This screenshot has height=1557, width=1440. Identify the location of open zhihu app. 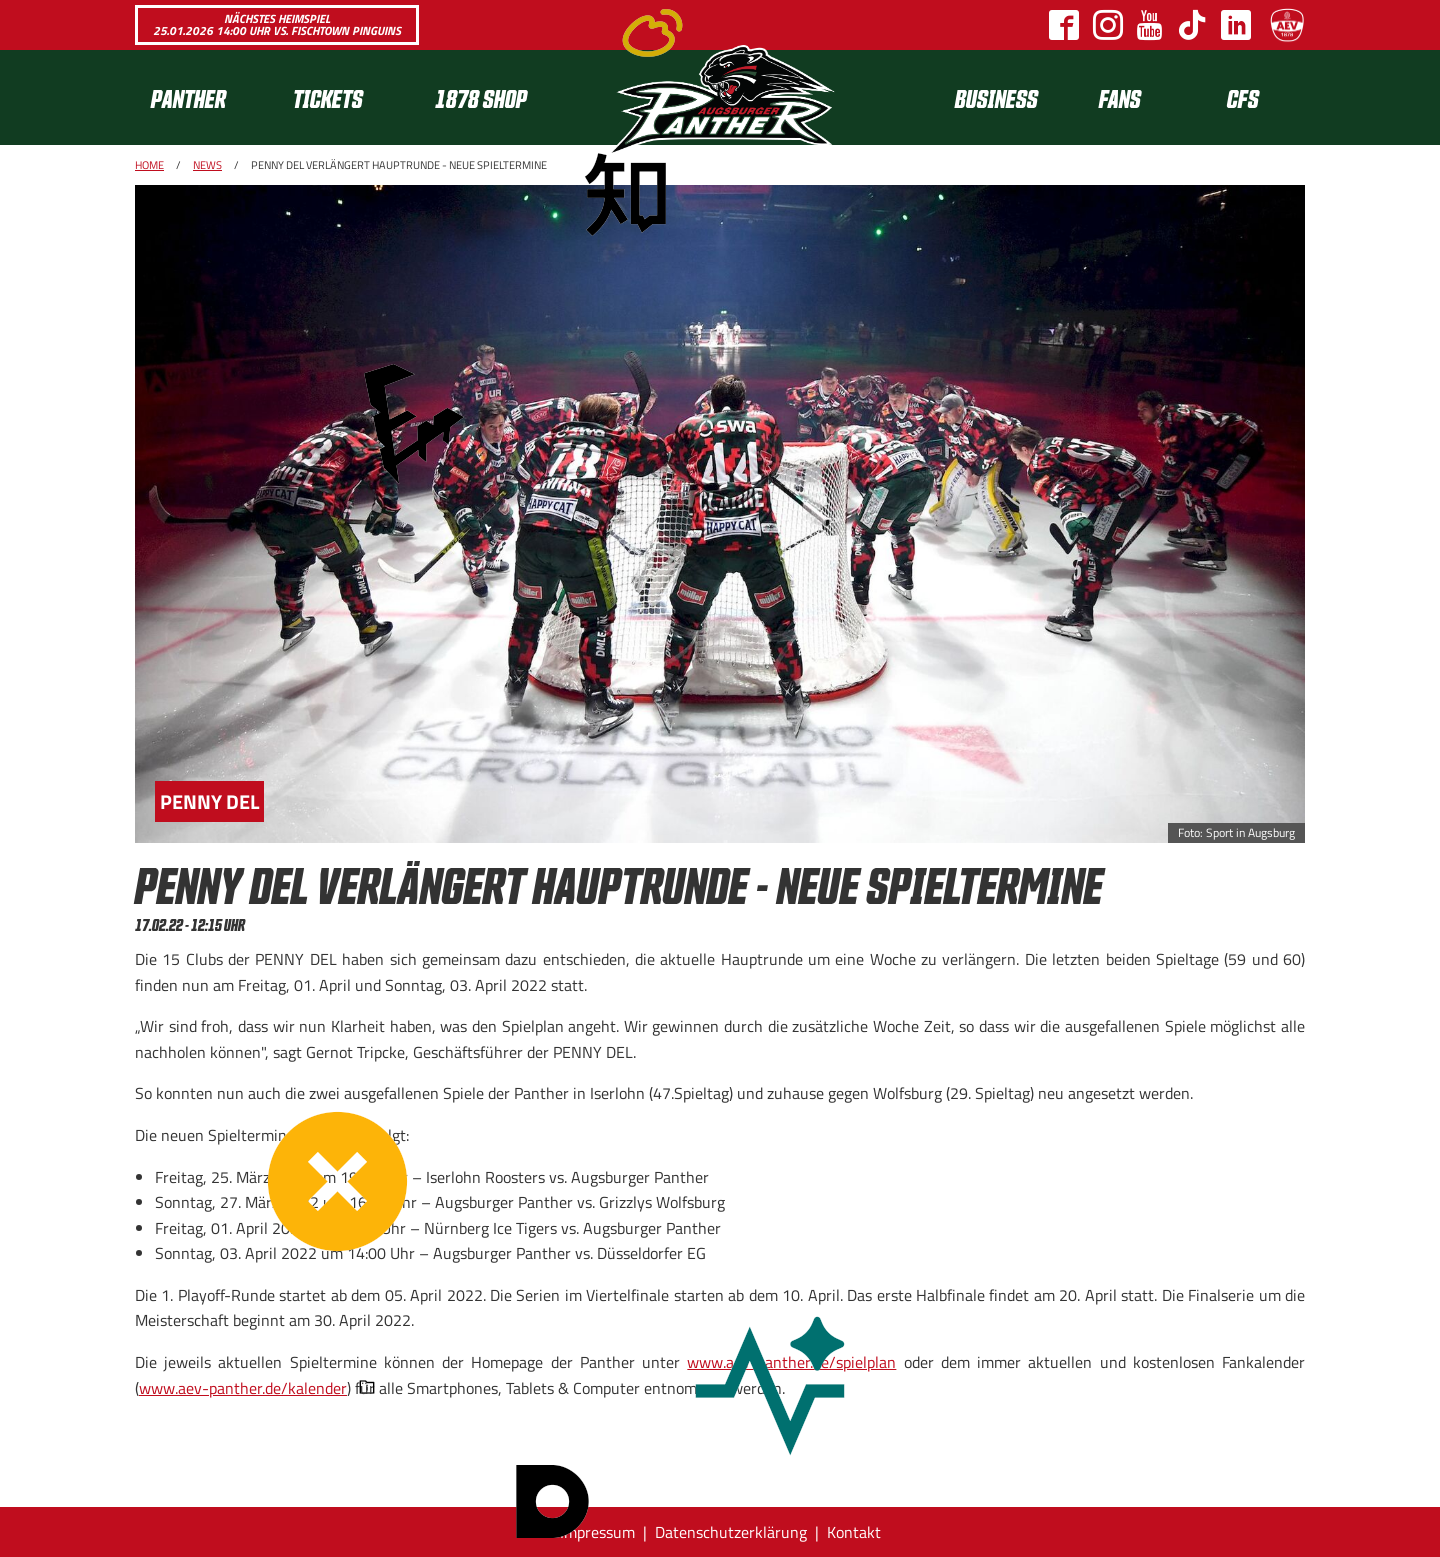
(626, 193).